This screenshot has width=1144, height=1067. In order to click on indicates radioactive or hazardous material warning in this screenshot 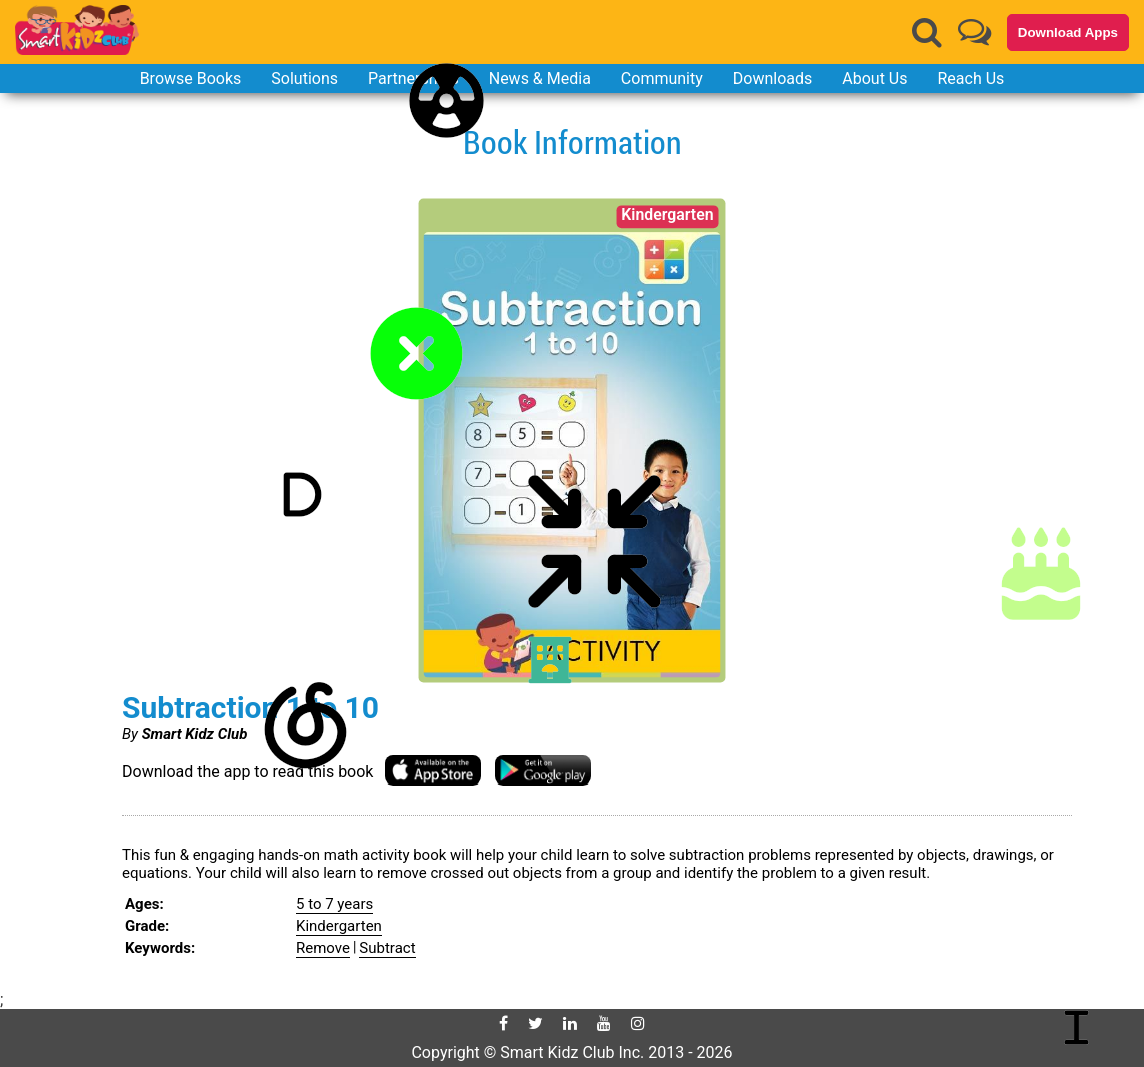, I will do `click(446, 100)`.